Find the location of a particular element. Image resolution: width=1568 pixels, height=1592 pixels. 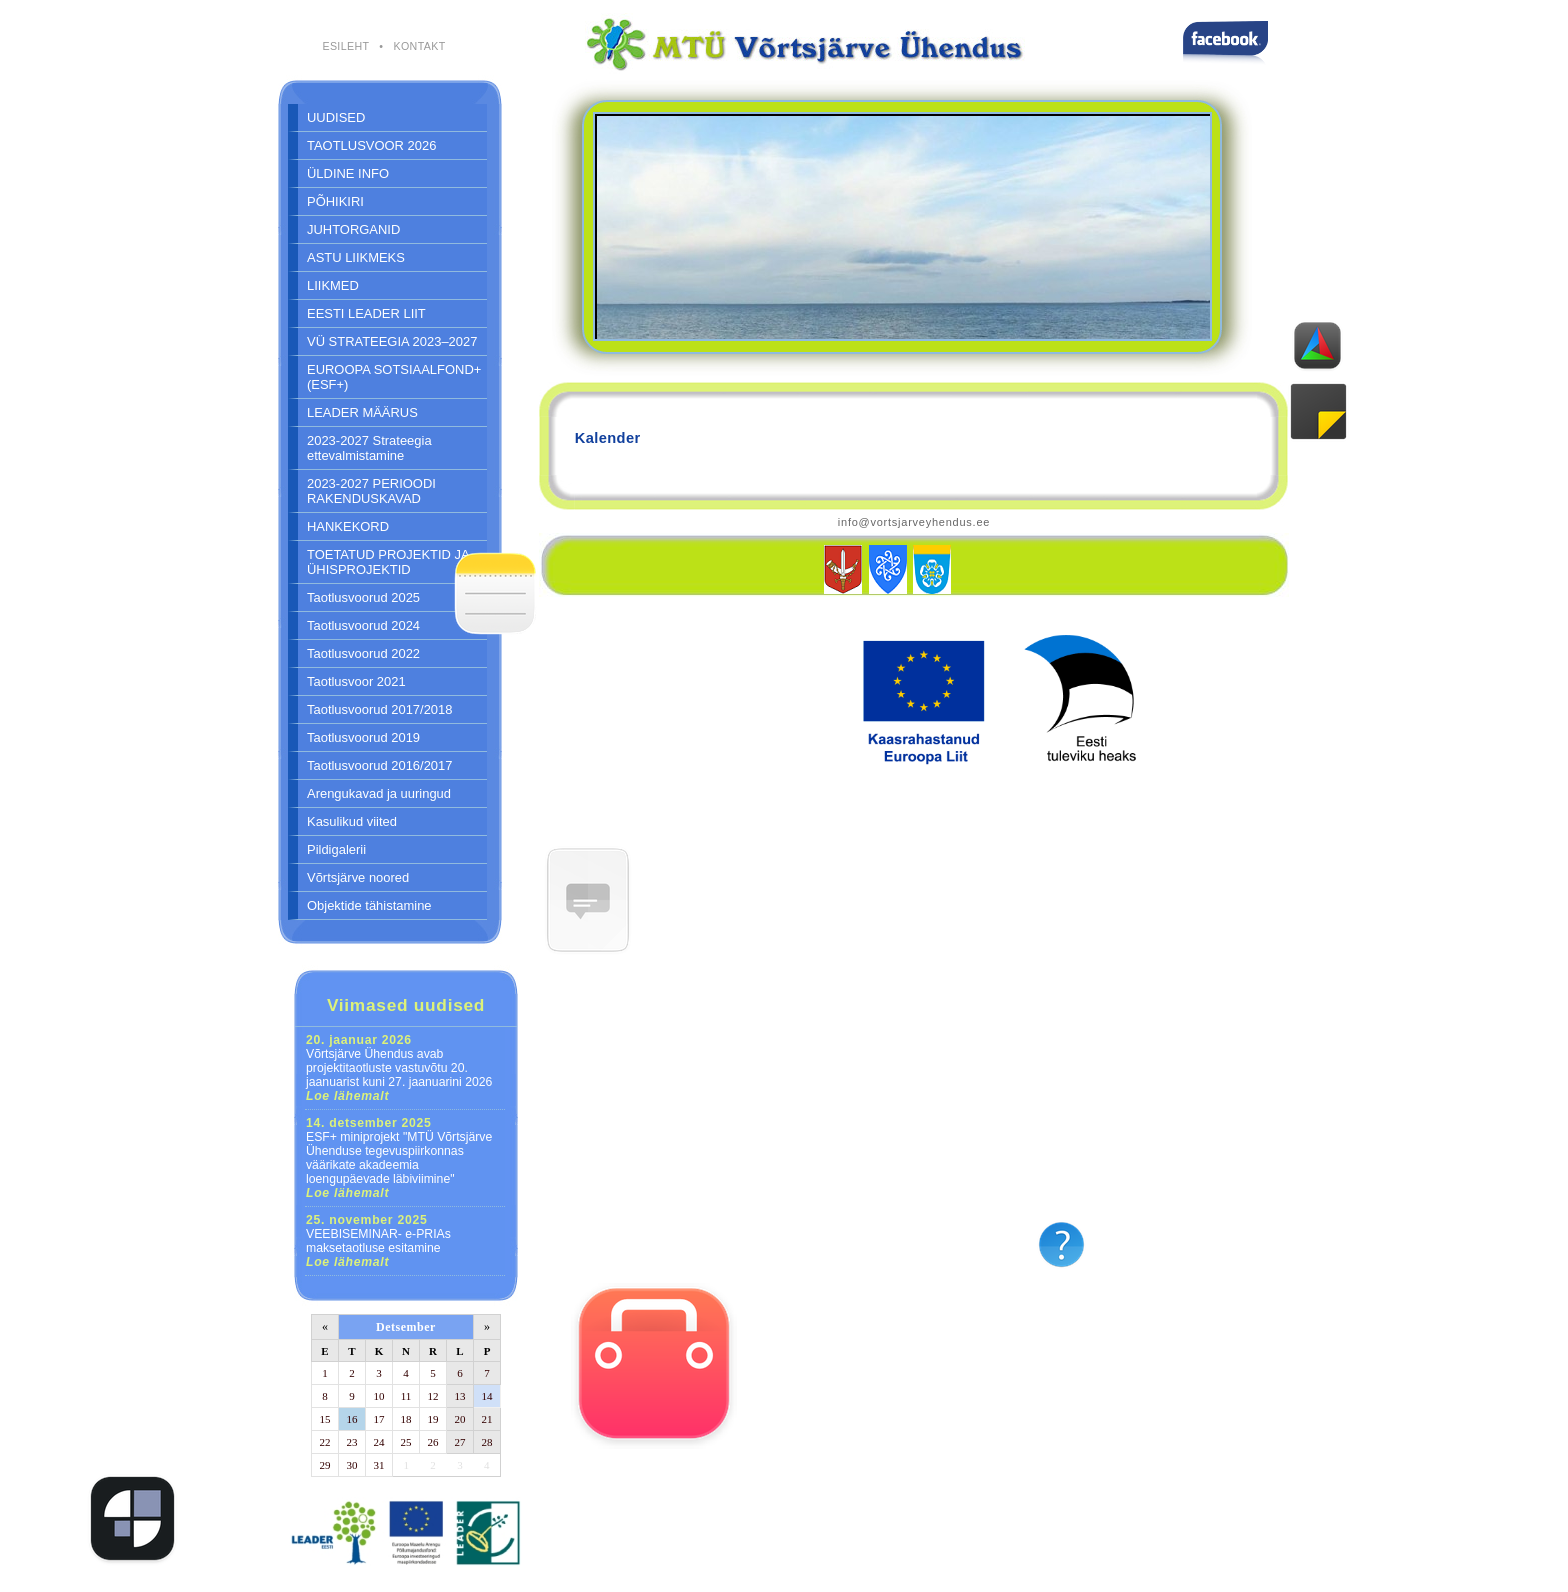

open cmake build automation tool is located at coordinates (1317, 345).